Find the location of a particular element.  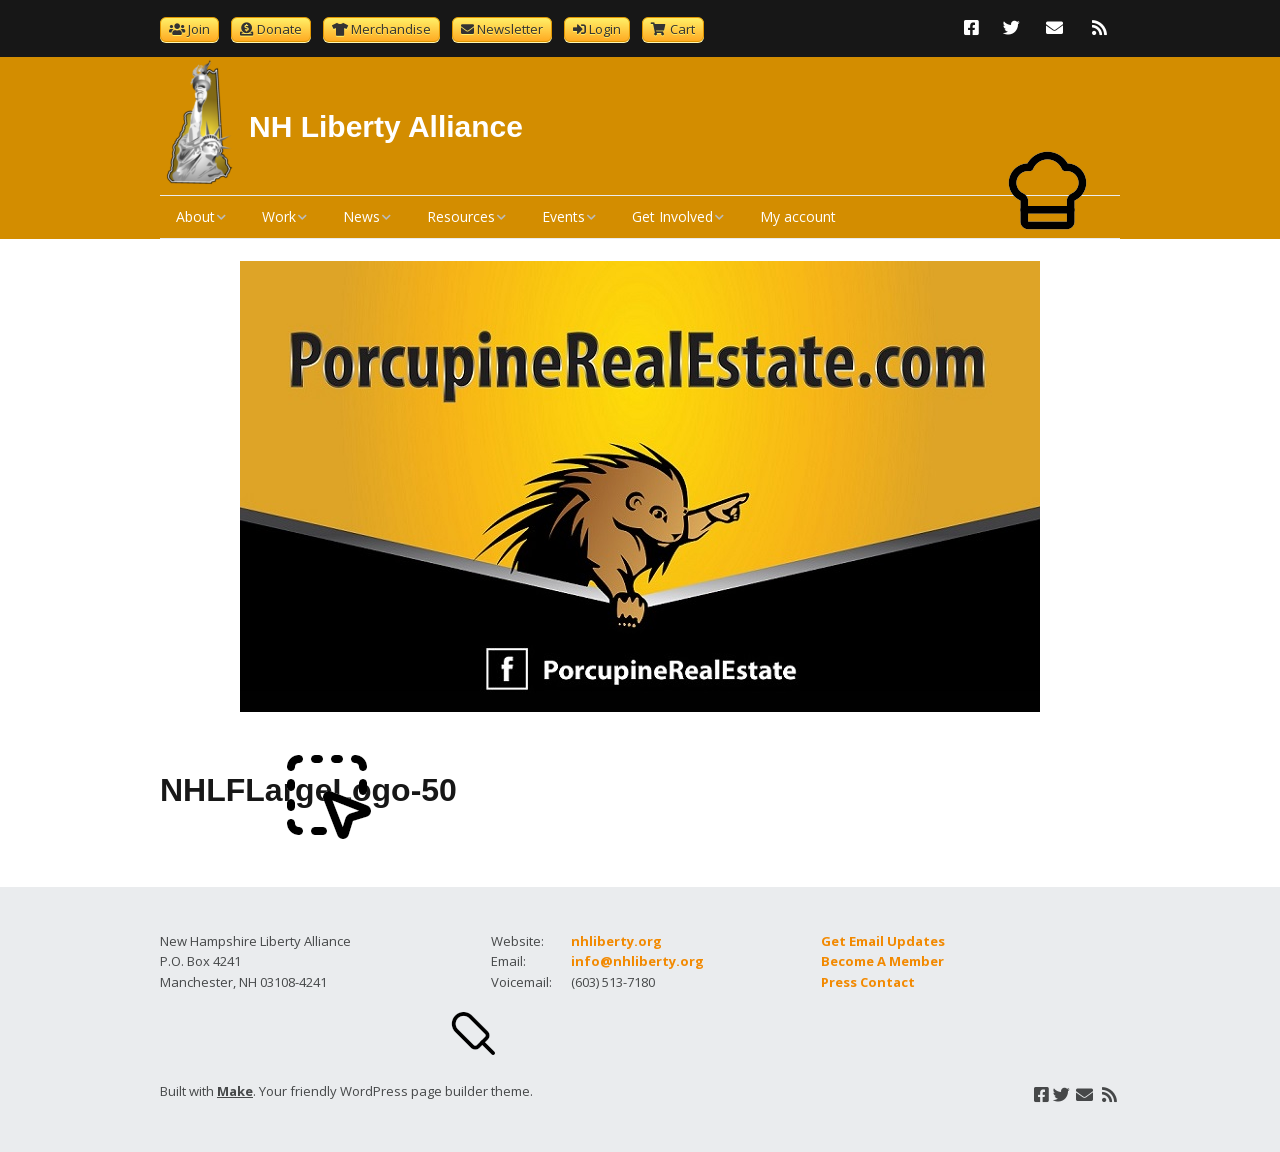

select or draw a custom region is located at coordinates (327, 795).